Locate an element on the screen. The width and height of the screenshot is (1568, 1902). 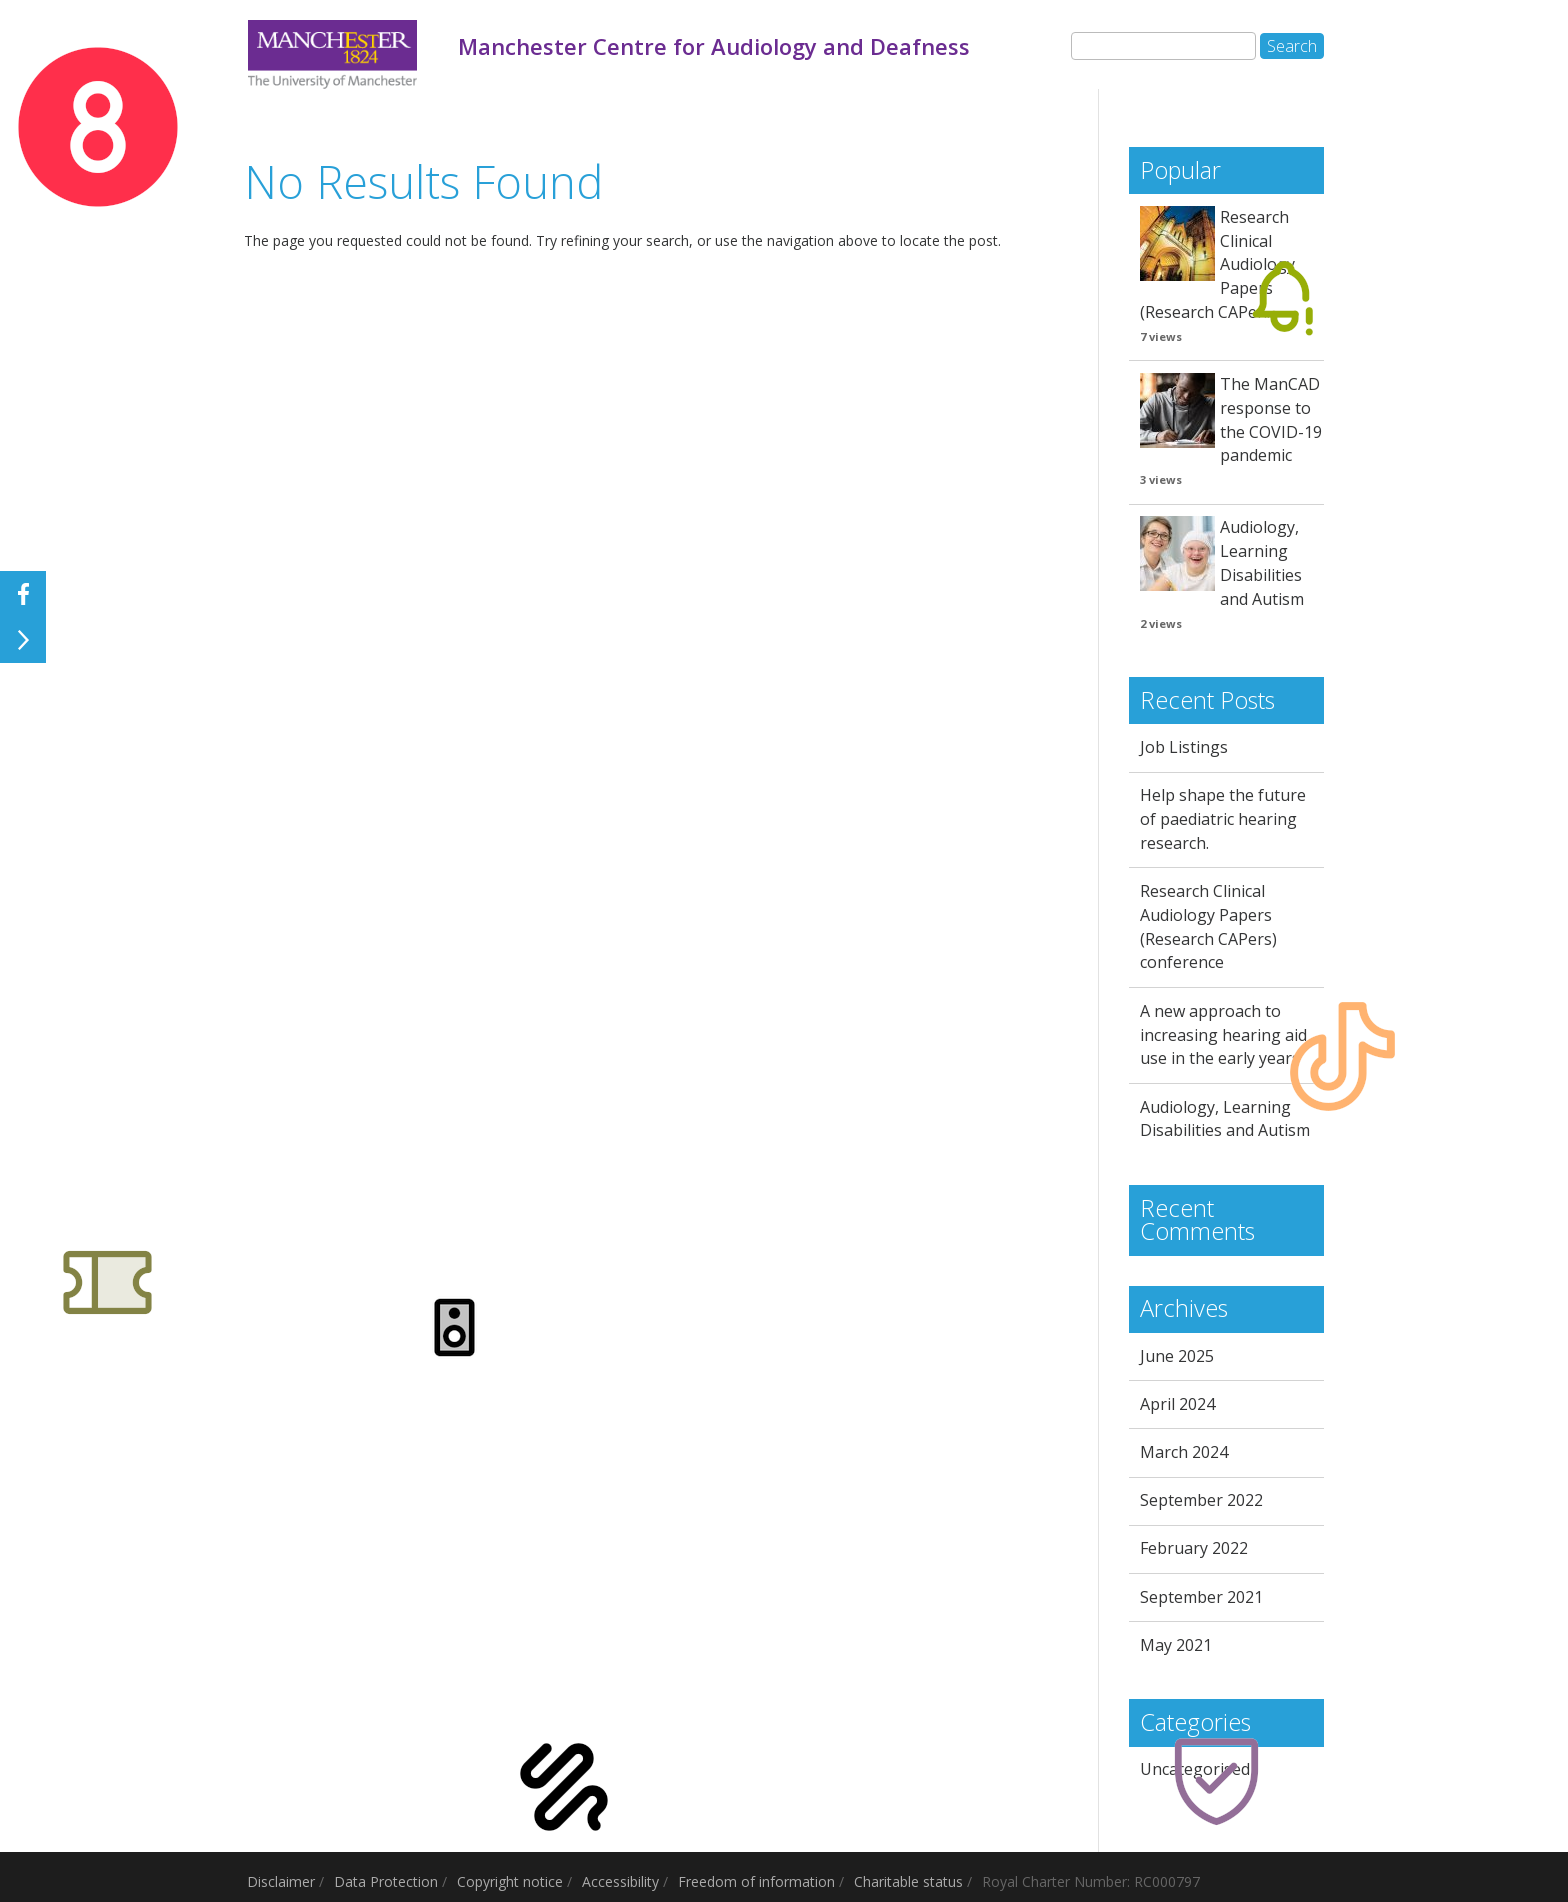
access freehand drawing or sketching tool is located at coordinates (564, 1787).